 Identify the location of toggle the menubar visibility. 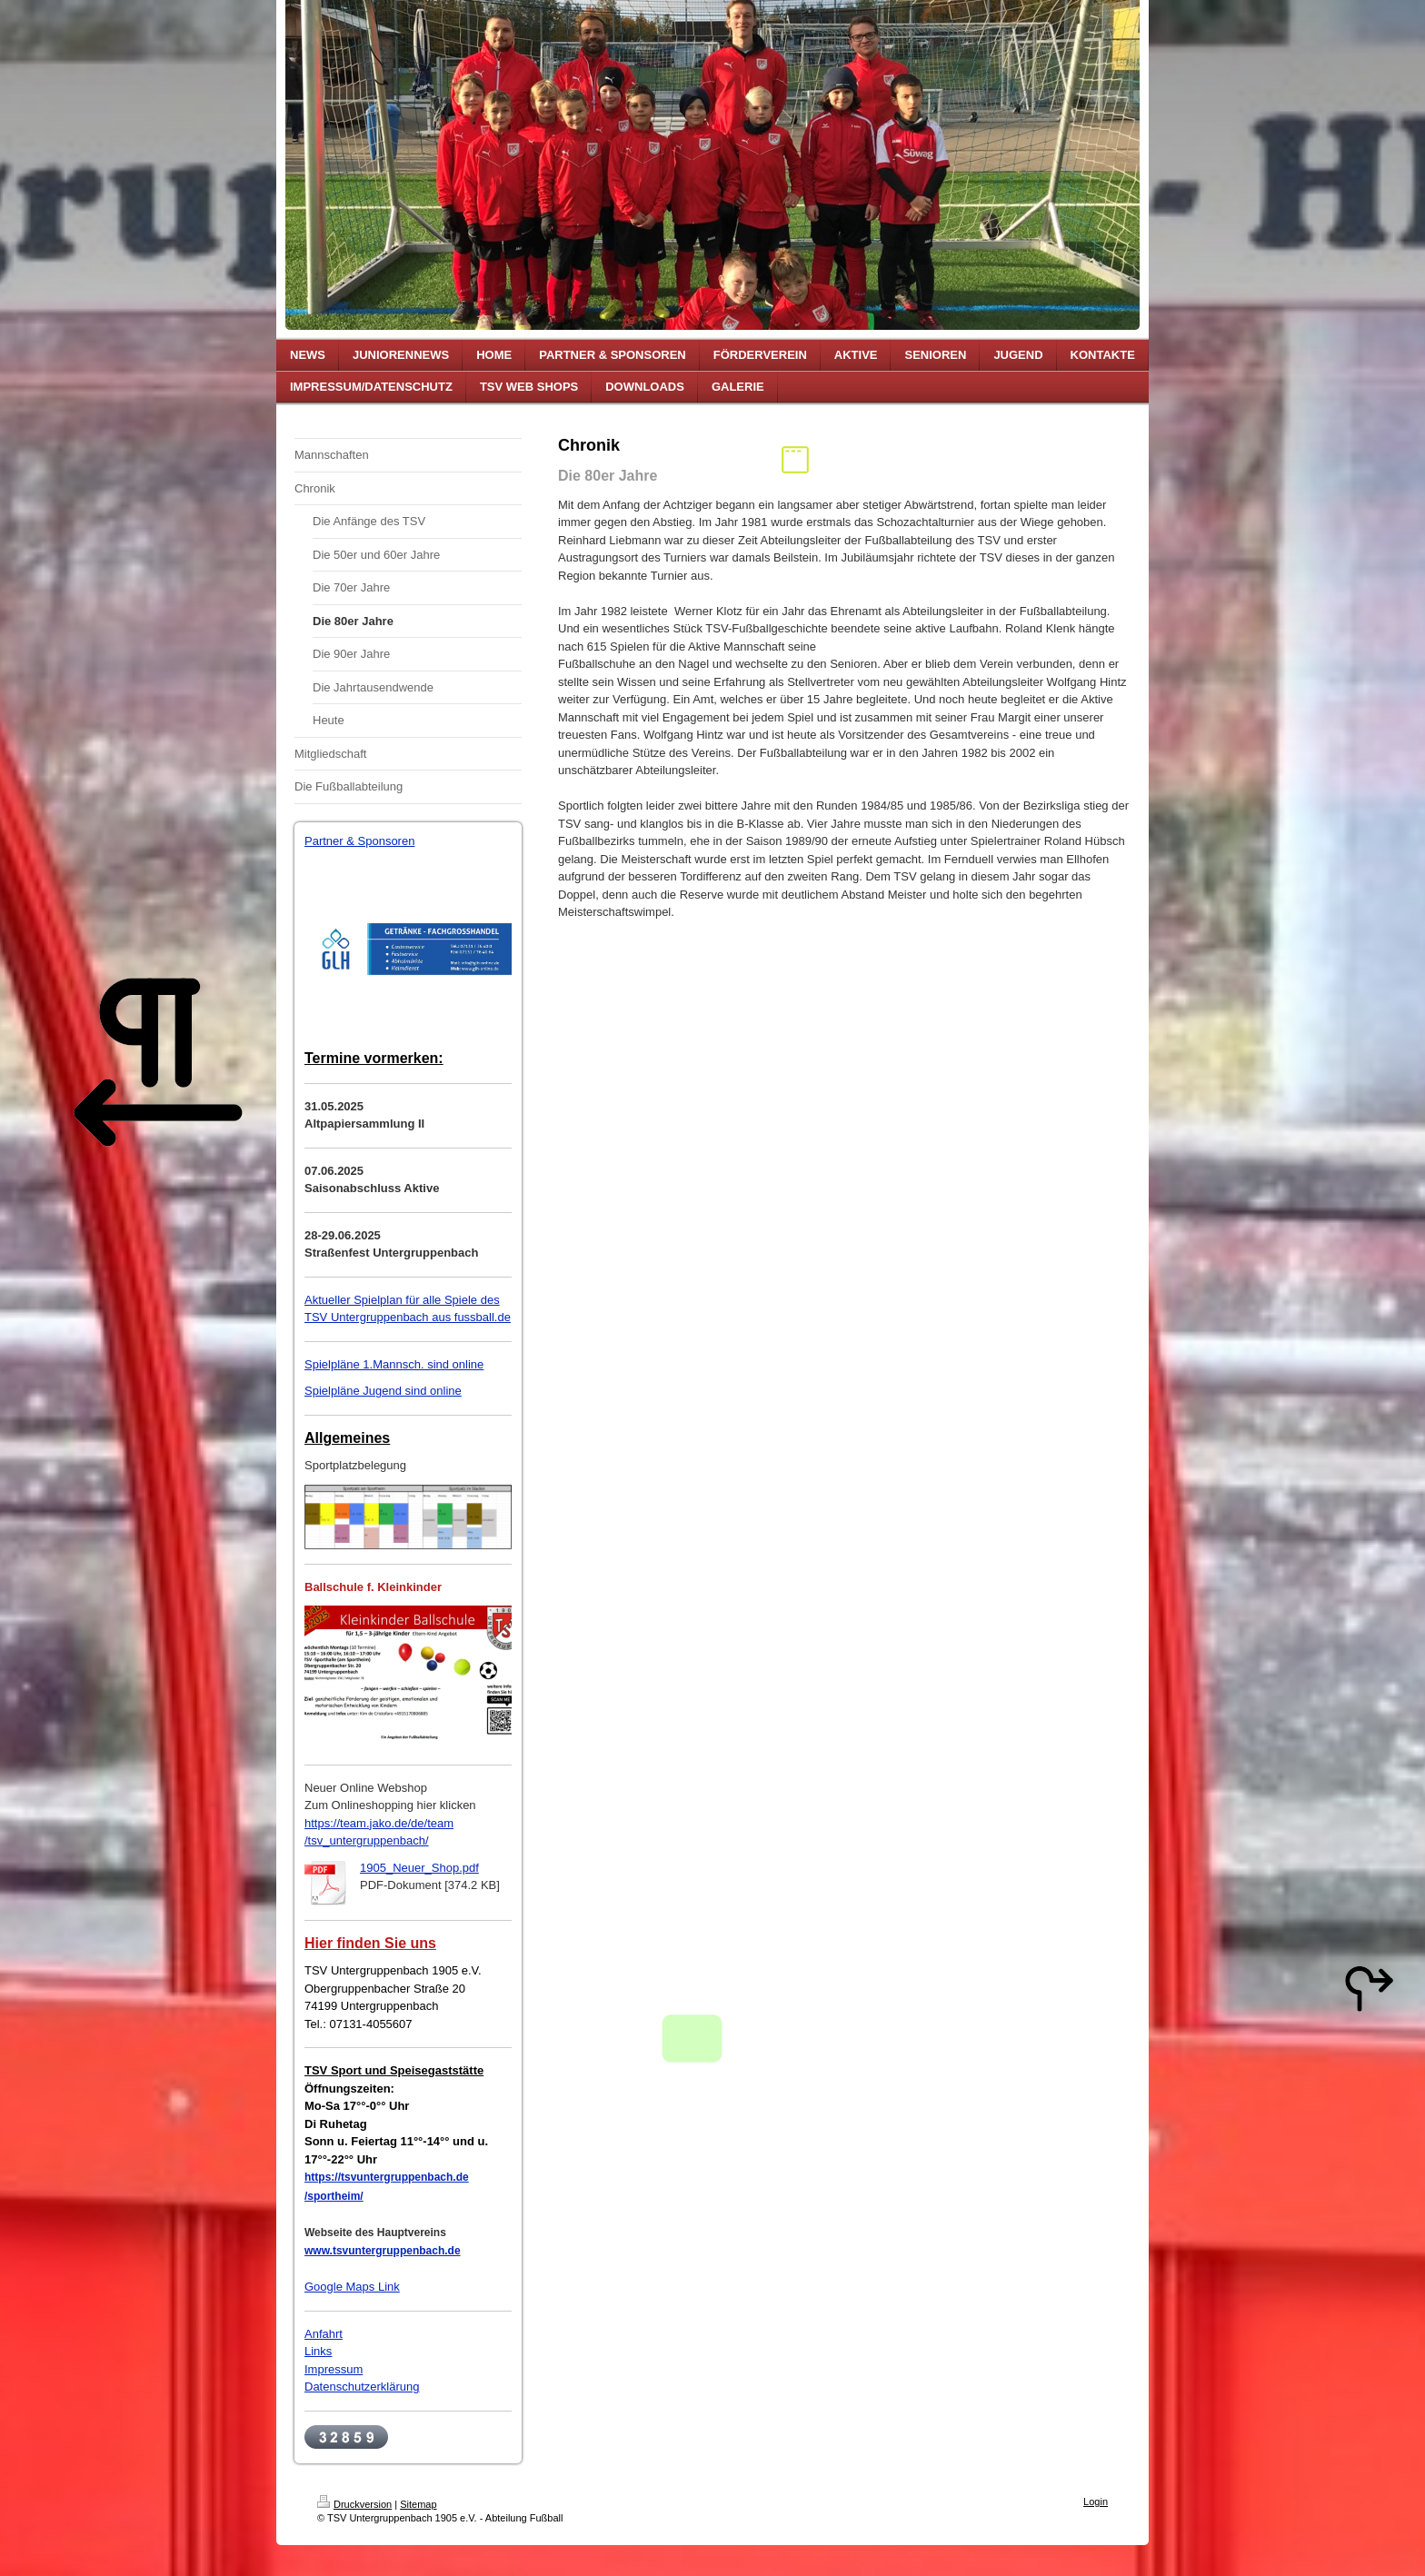
(795, 460).